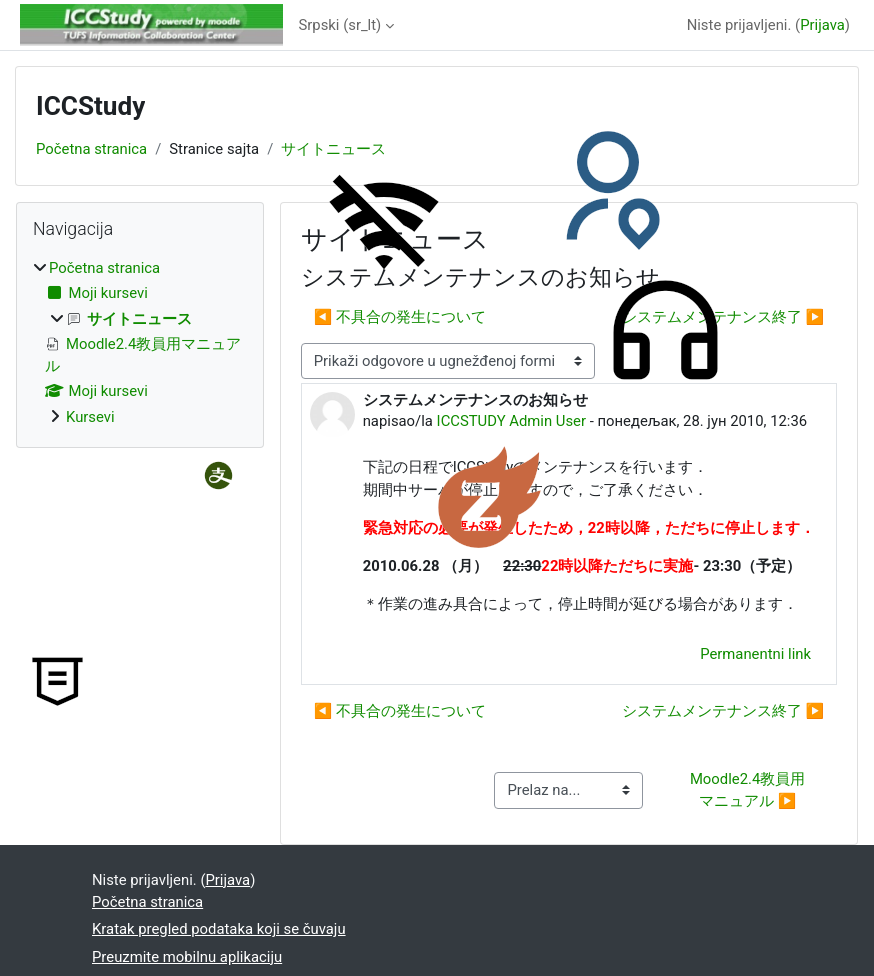  I want to click on visit ZCOOL design community, so click(489, 497).